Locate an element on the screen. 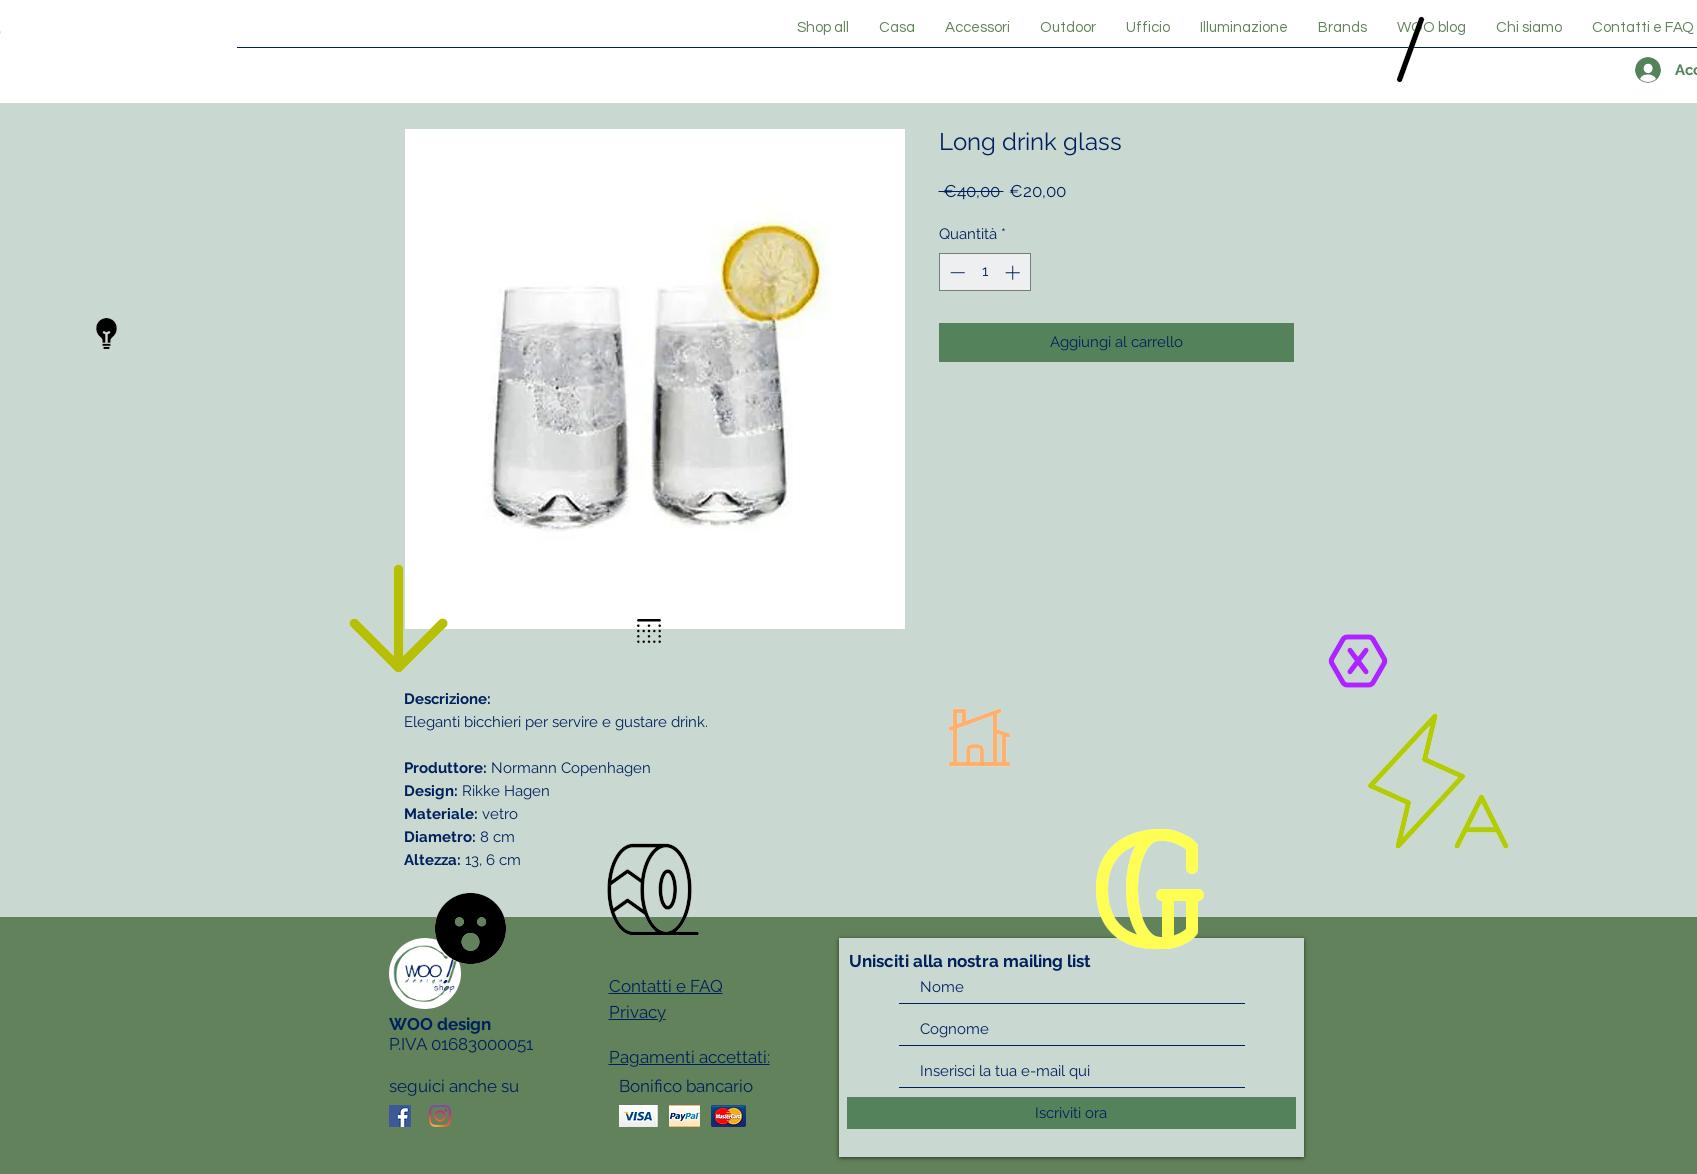  access tips or suggestions is located at coordinates (106, 333).